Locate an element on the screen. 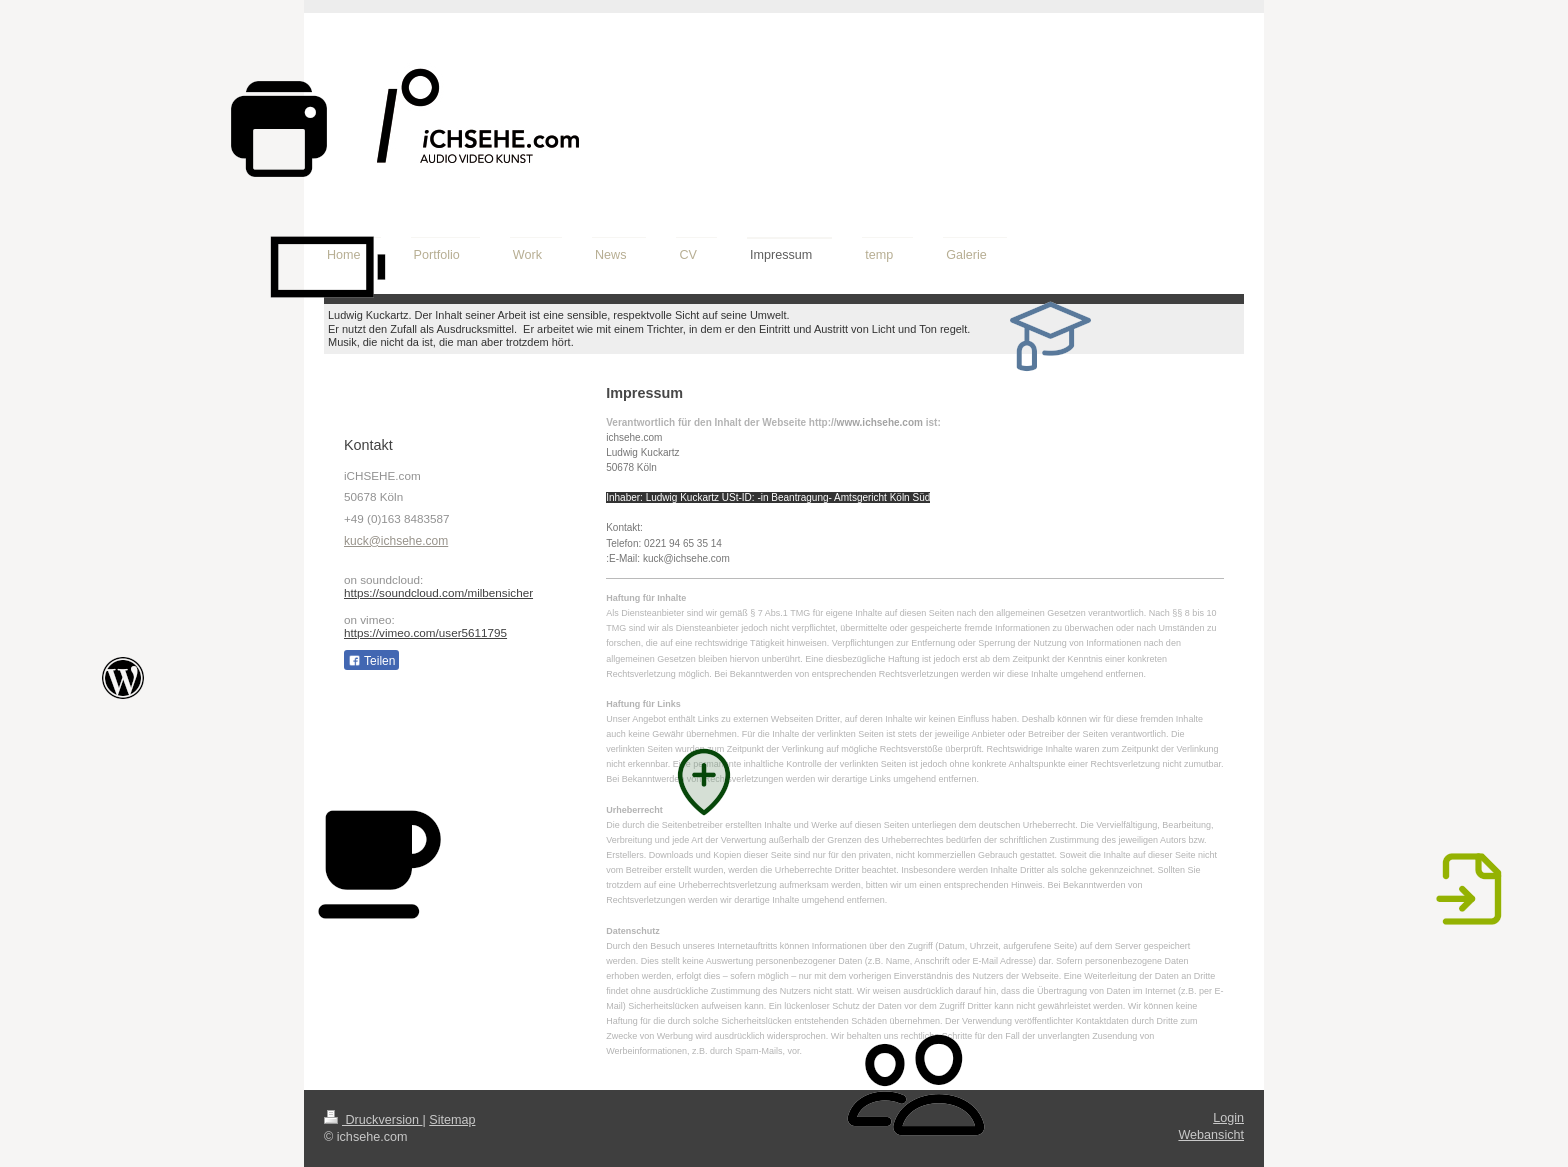  view contacts or friends list is located at coordinates (916, 1085).